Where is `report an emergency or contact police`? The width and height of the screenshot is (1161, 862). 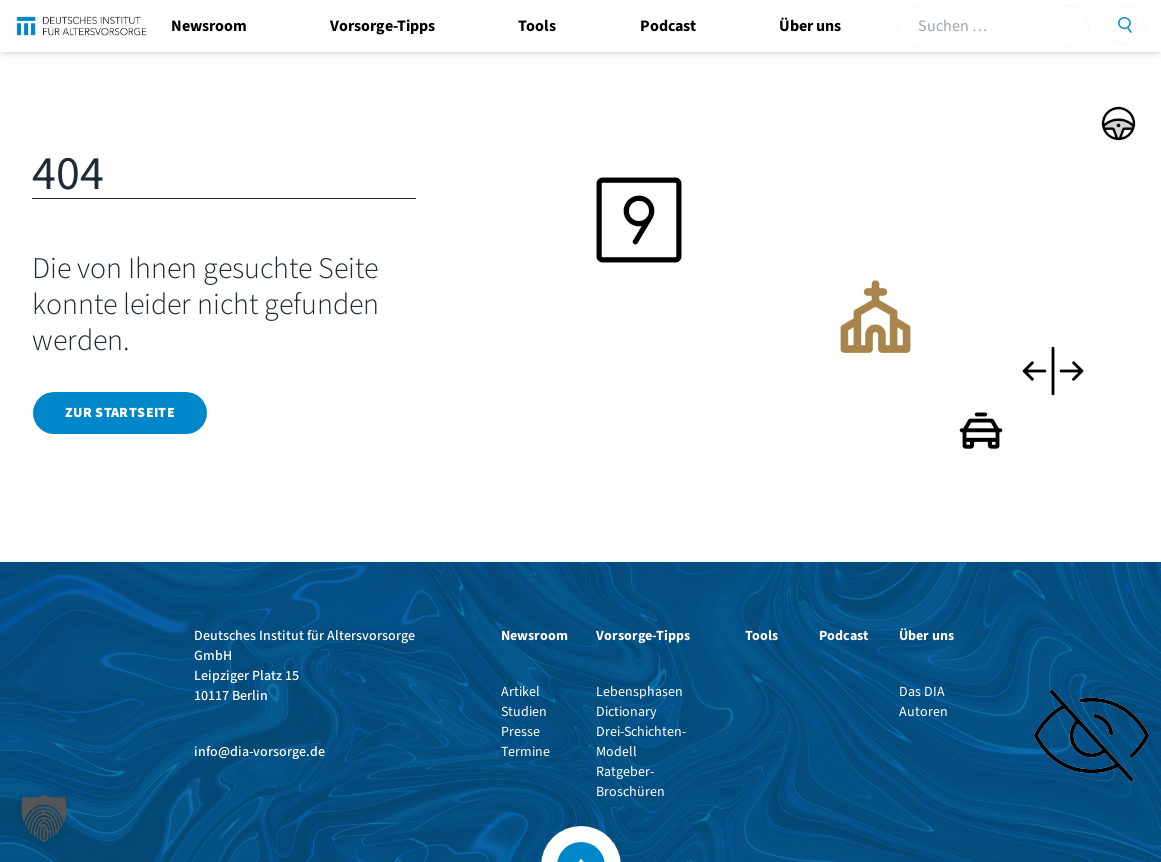
report an emergency or contact police is located at coordinates (981, 433).